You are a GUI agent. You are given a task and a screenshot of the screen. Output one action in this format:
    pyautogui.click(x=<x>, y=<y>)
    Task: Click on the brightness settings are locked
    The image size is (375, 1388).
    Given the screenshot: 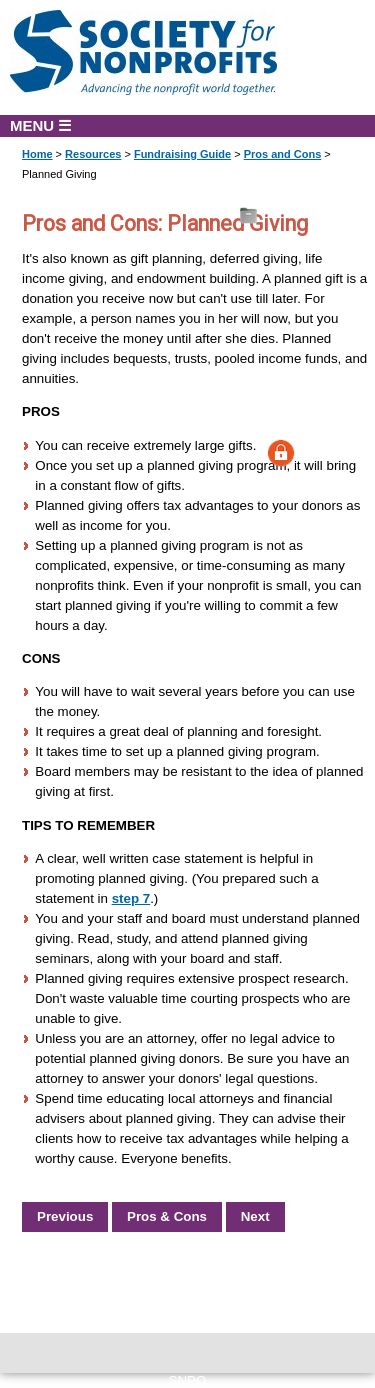 What is the action you would take?
    pyautogui.click(x=281, y=453)
    